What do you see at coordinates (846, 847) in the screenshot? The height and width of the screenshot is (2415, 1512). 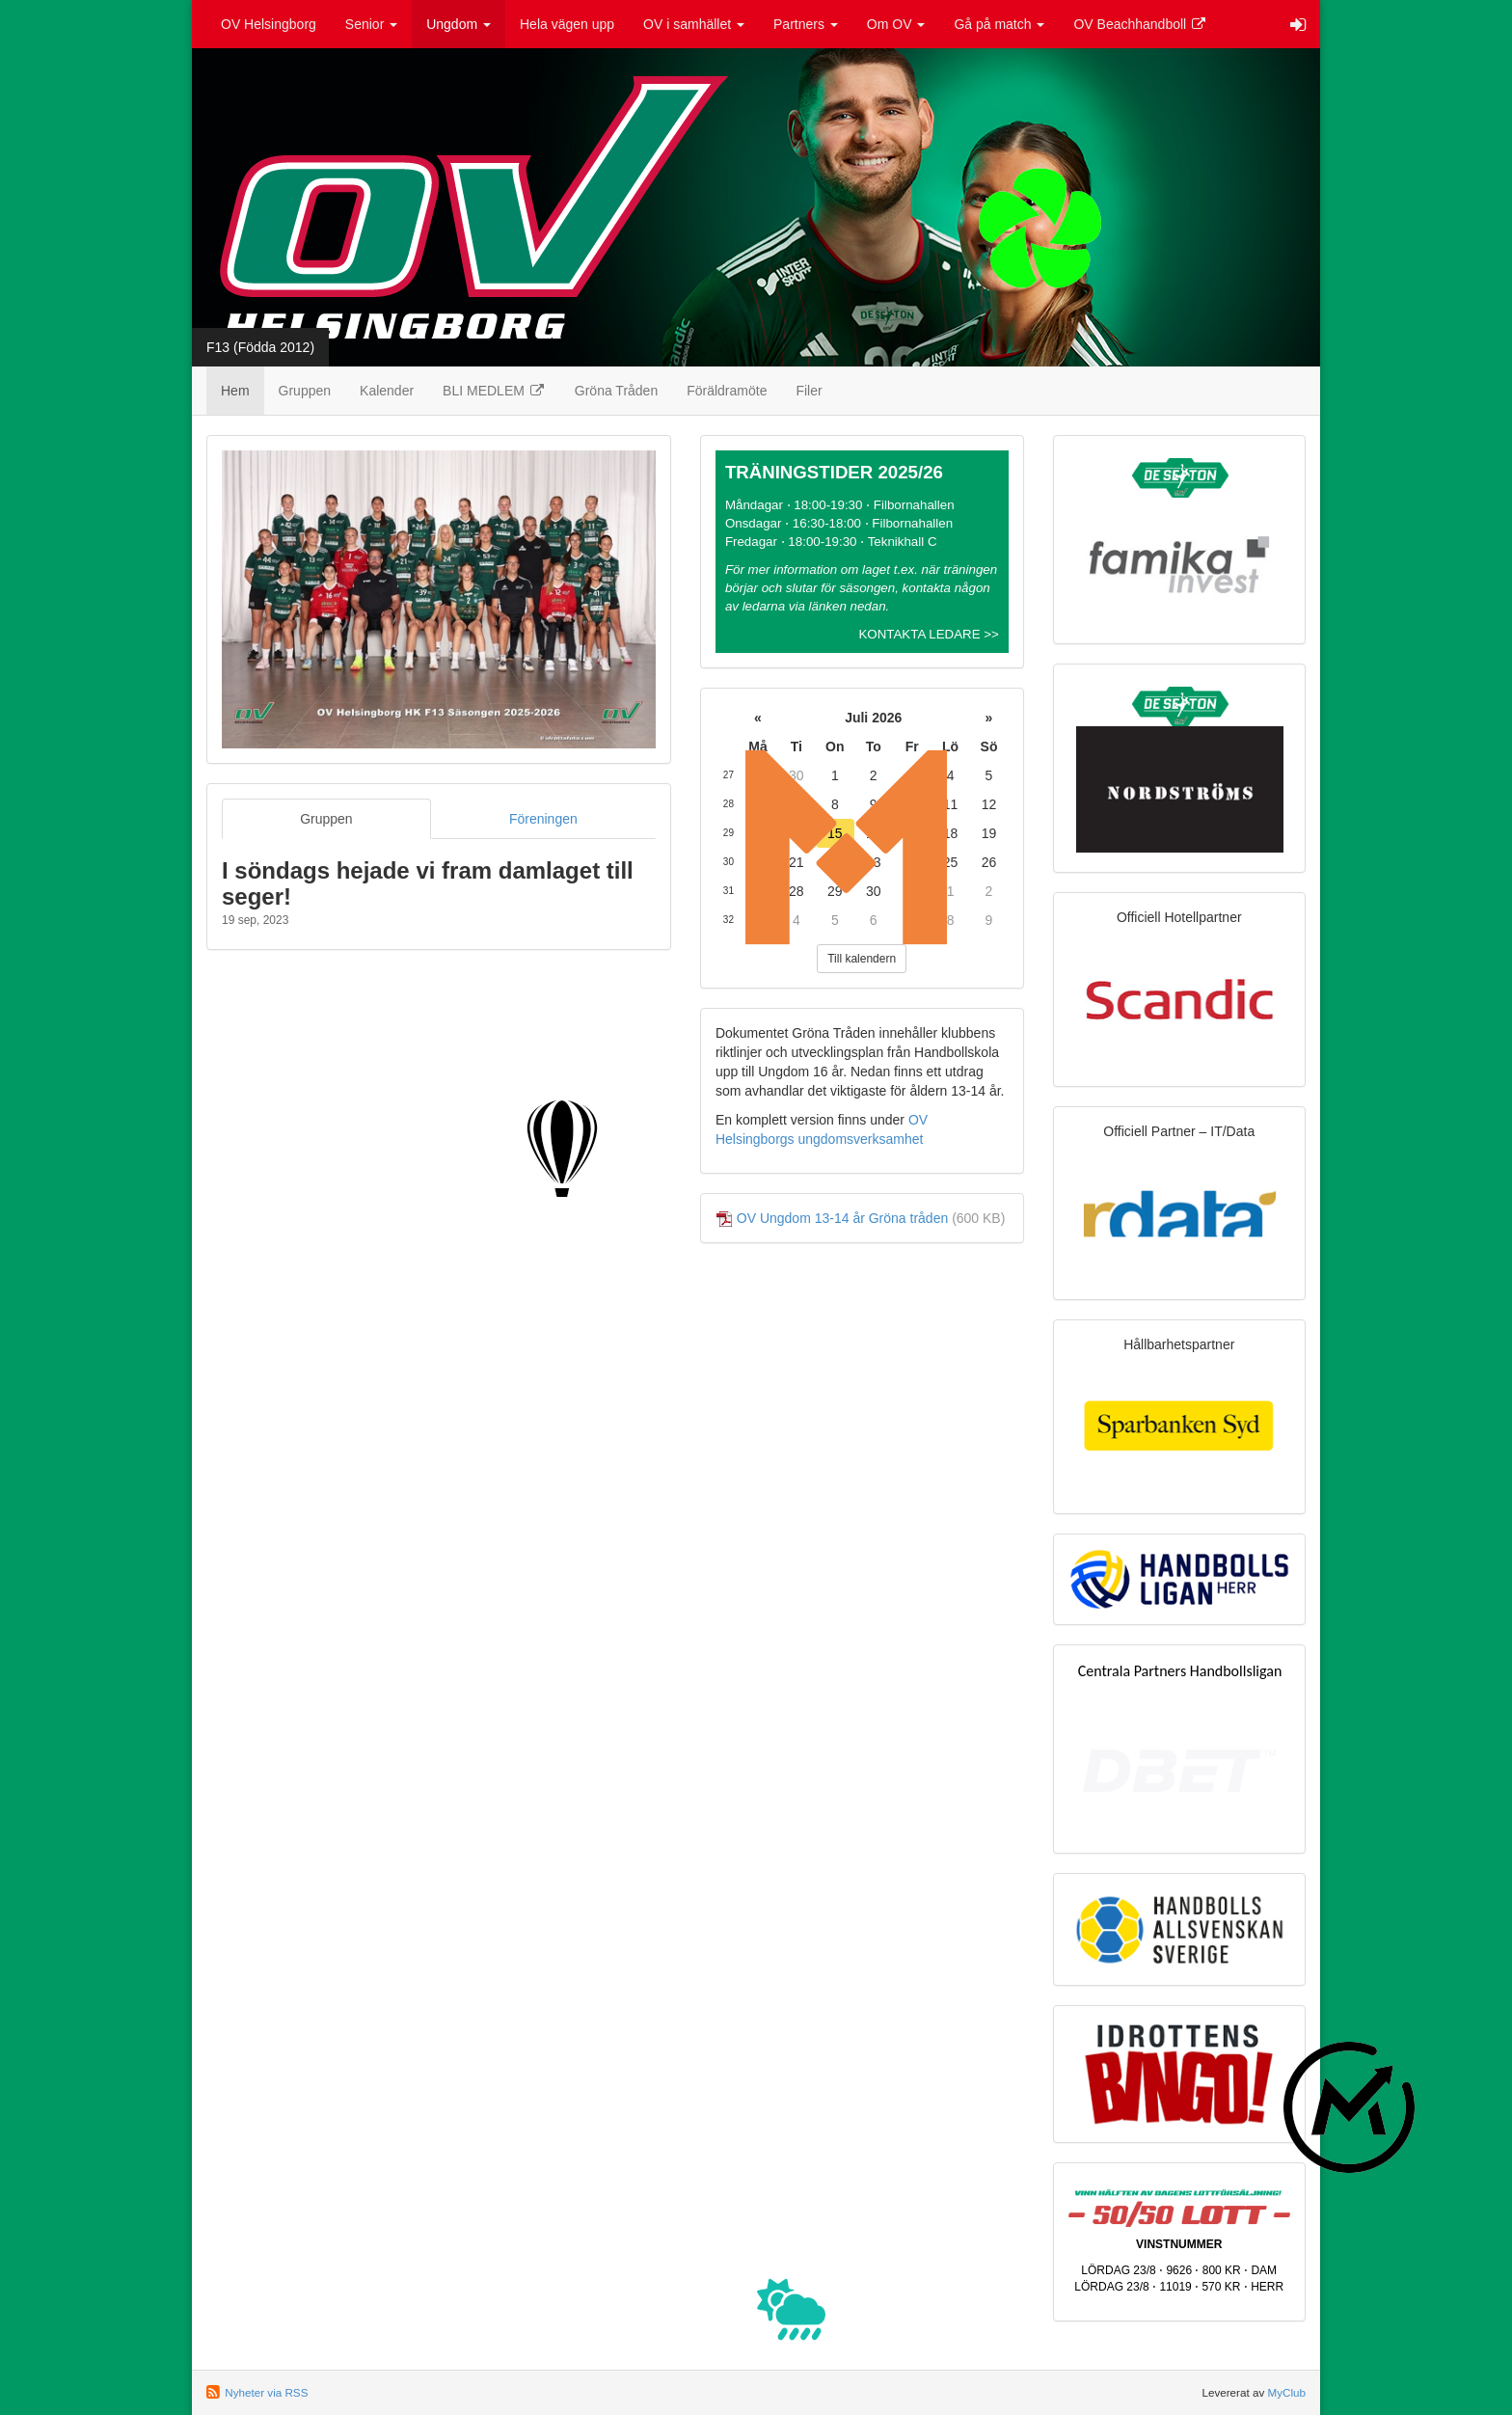 I see `open the AnkerMake 3D printer app` at bounding box center [846, 847].